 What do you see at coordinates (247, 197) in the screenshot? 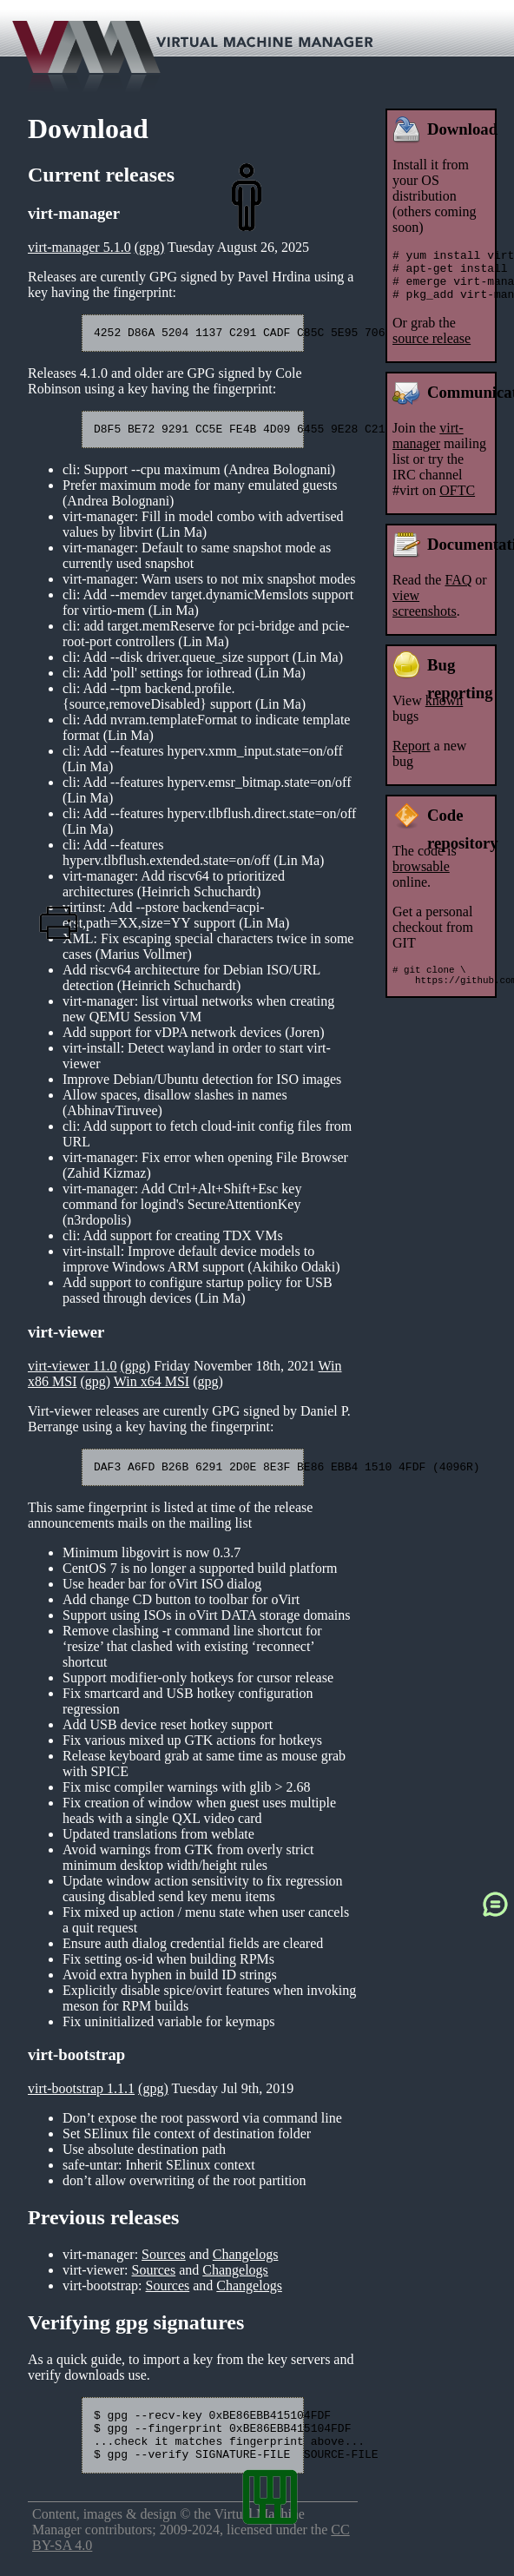
I see `view male user profile` at bounding box center [247, 197].